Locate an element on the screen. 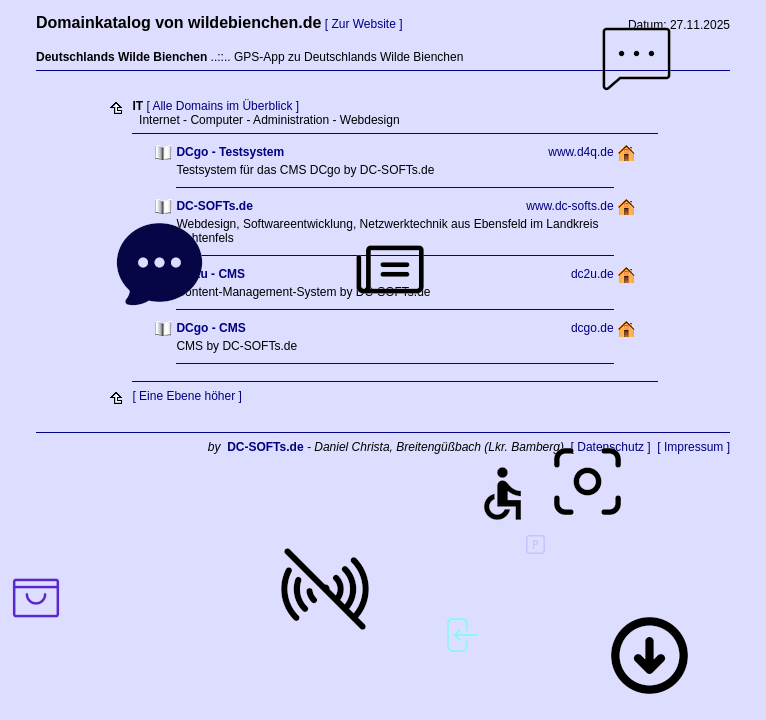 This screenshot has height=720, width=766. indicates wheelchair accessibility is located at coordinates (502, 493).